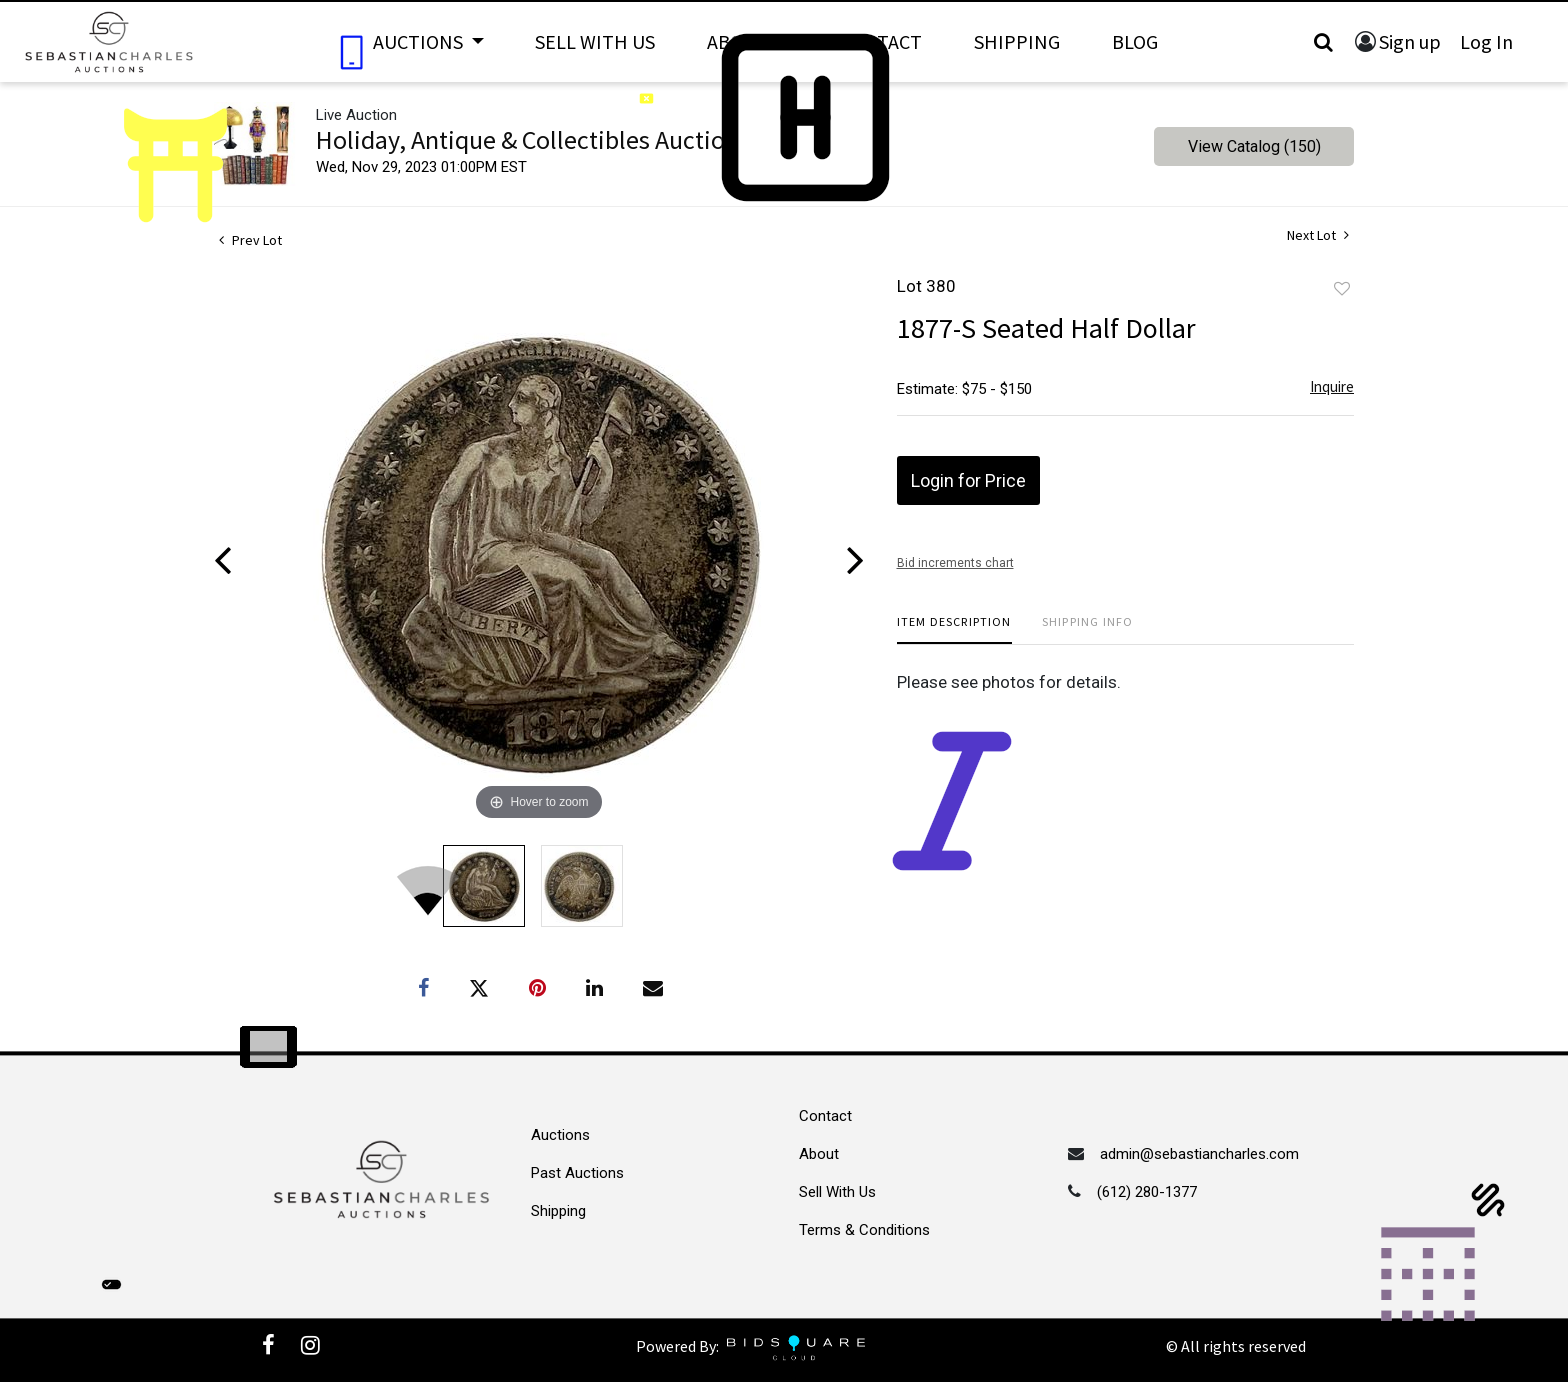 The height and width of the screenshot is (1382, 1568). I want to click on indicates a hospital or medical facility, so click(805, 117).